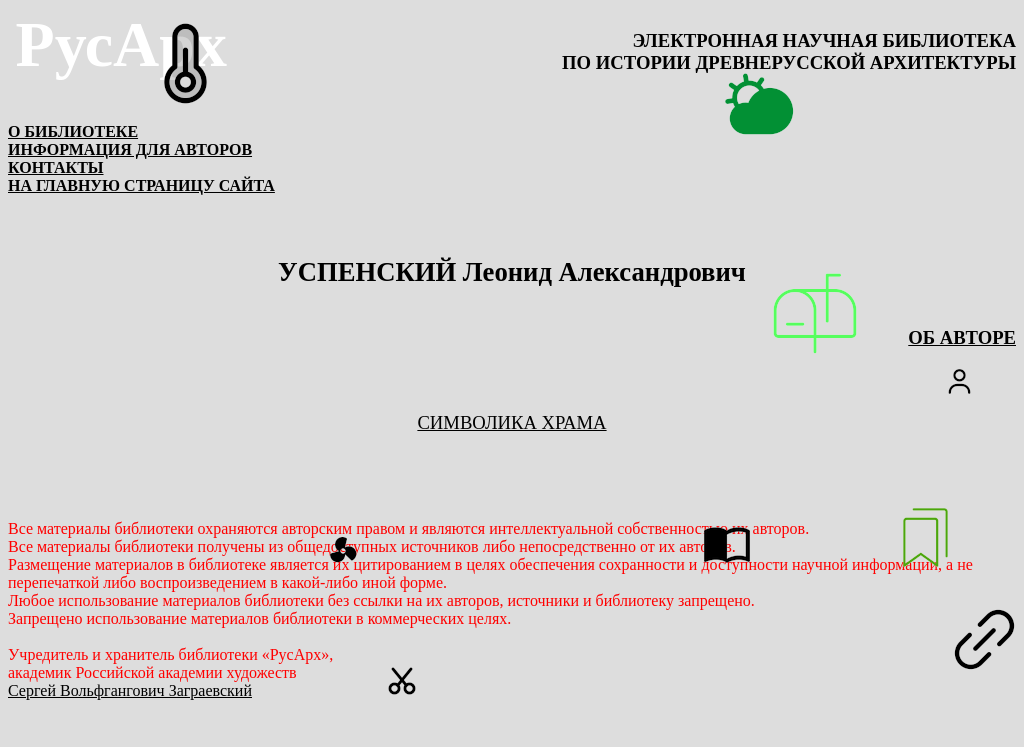 The image size is (1024, 747). I want to click on view current weather conditions, so click(759, 105).